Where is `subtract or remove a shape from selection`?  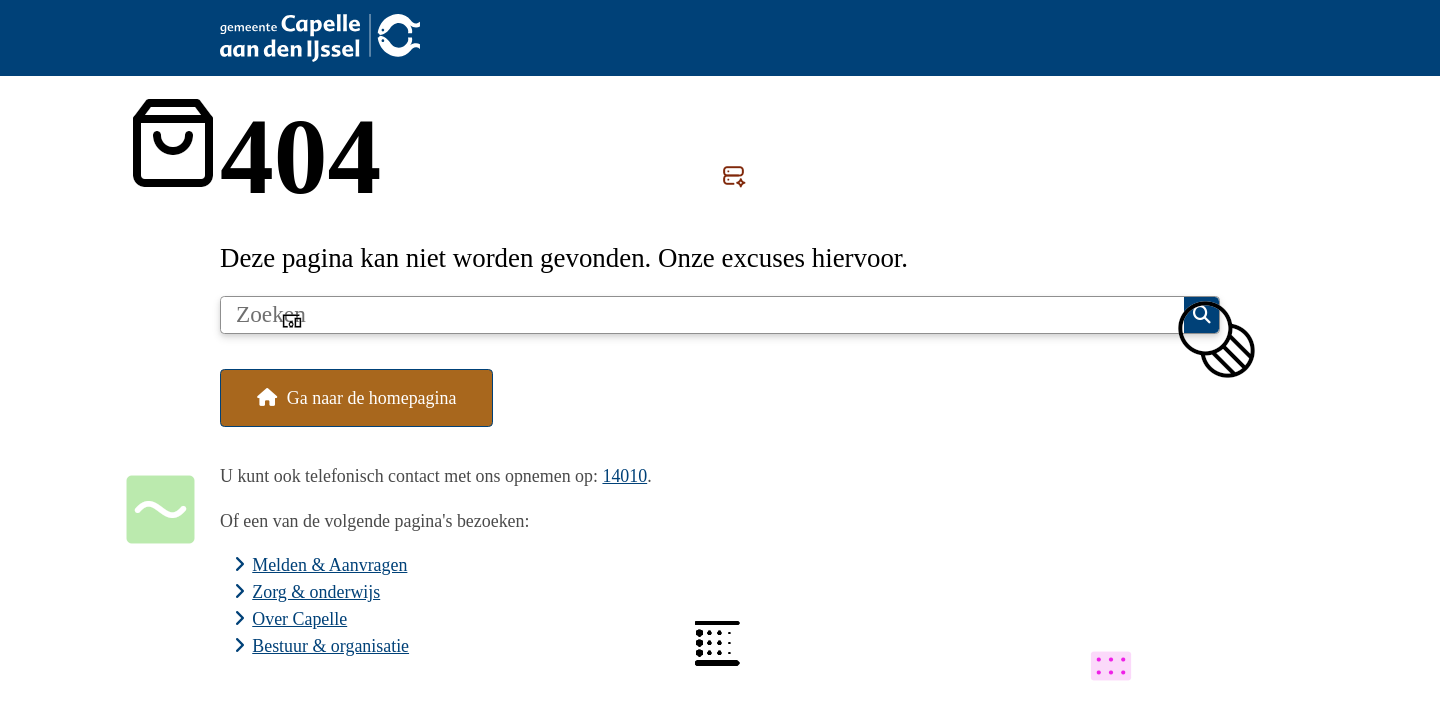
subtract or remove a shape from selection is located at coordinates (1216, 339).